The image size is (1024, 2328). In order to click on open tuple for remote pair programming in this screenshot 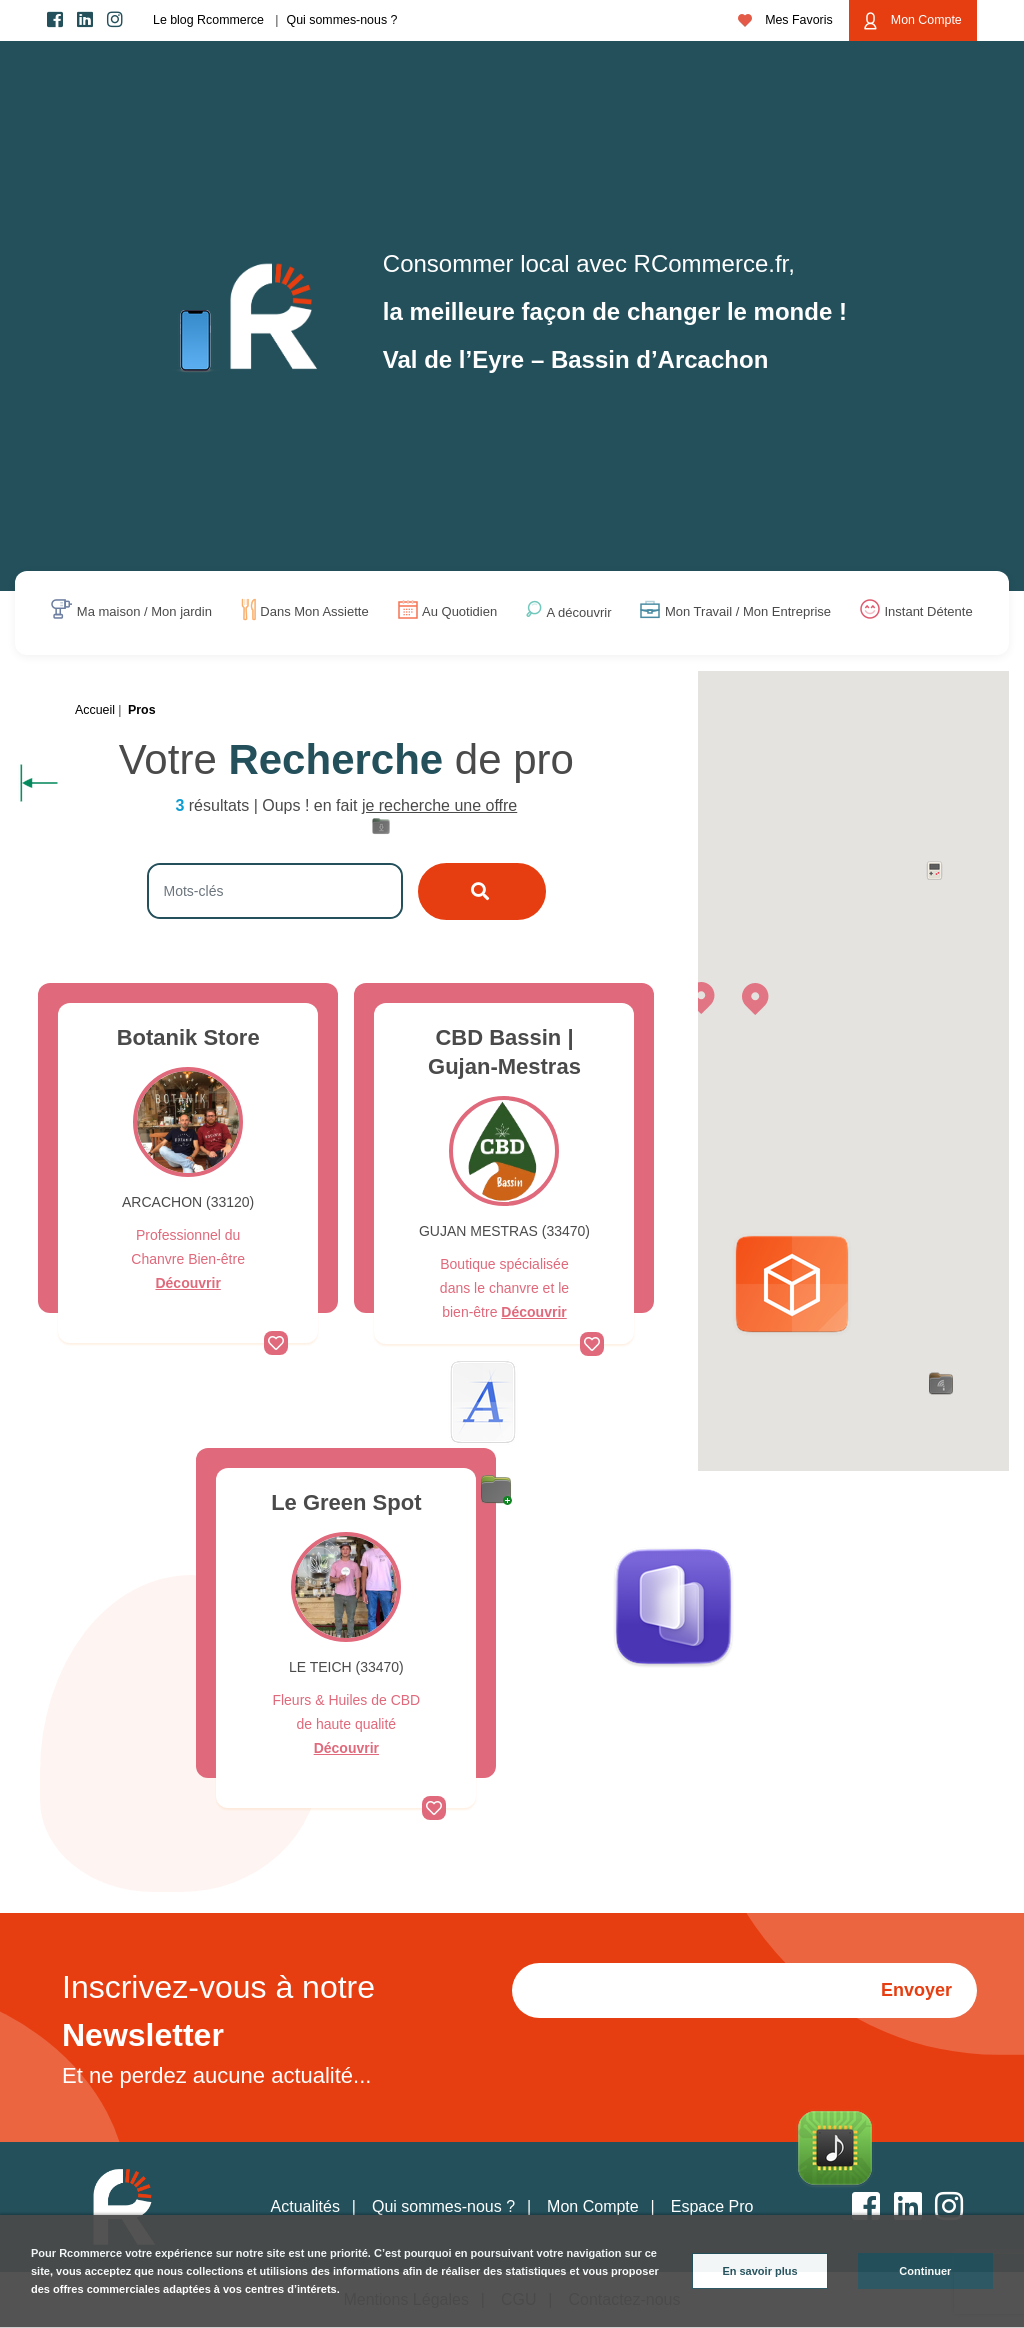, I will do `click(673, 1606)`.